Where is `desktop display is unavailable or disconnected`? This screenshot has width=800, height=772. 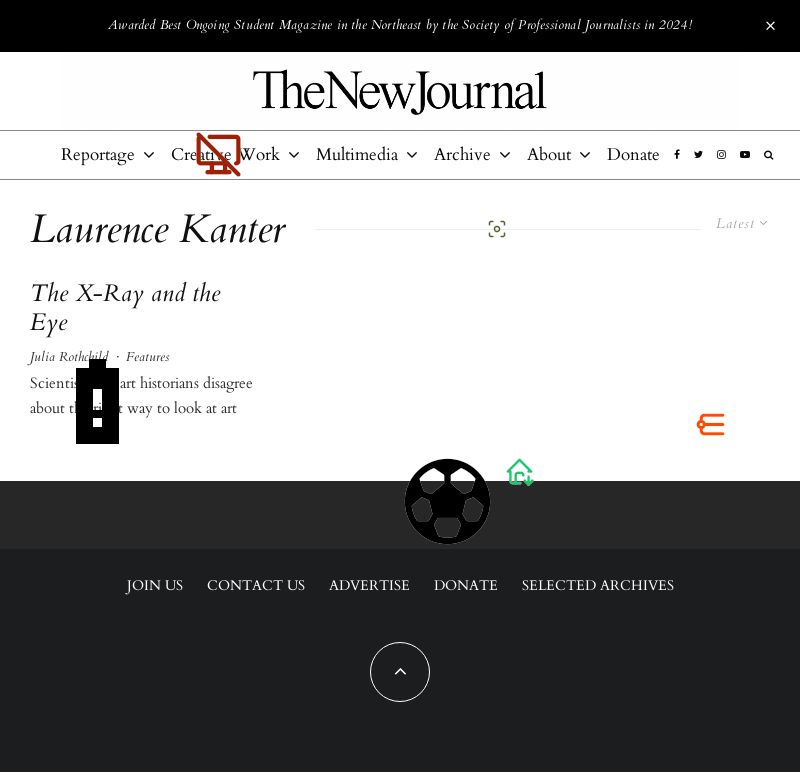
desktop display is unavailable or disconnected is located at coordinates (218, 154).